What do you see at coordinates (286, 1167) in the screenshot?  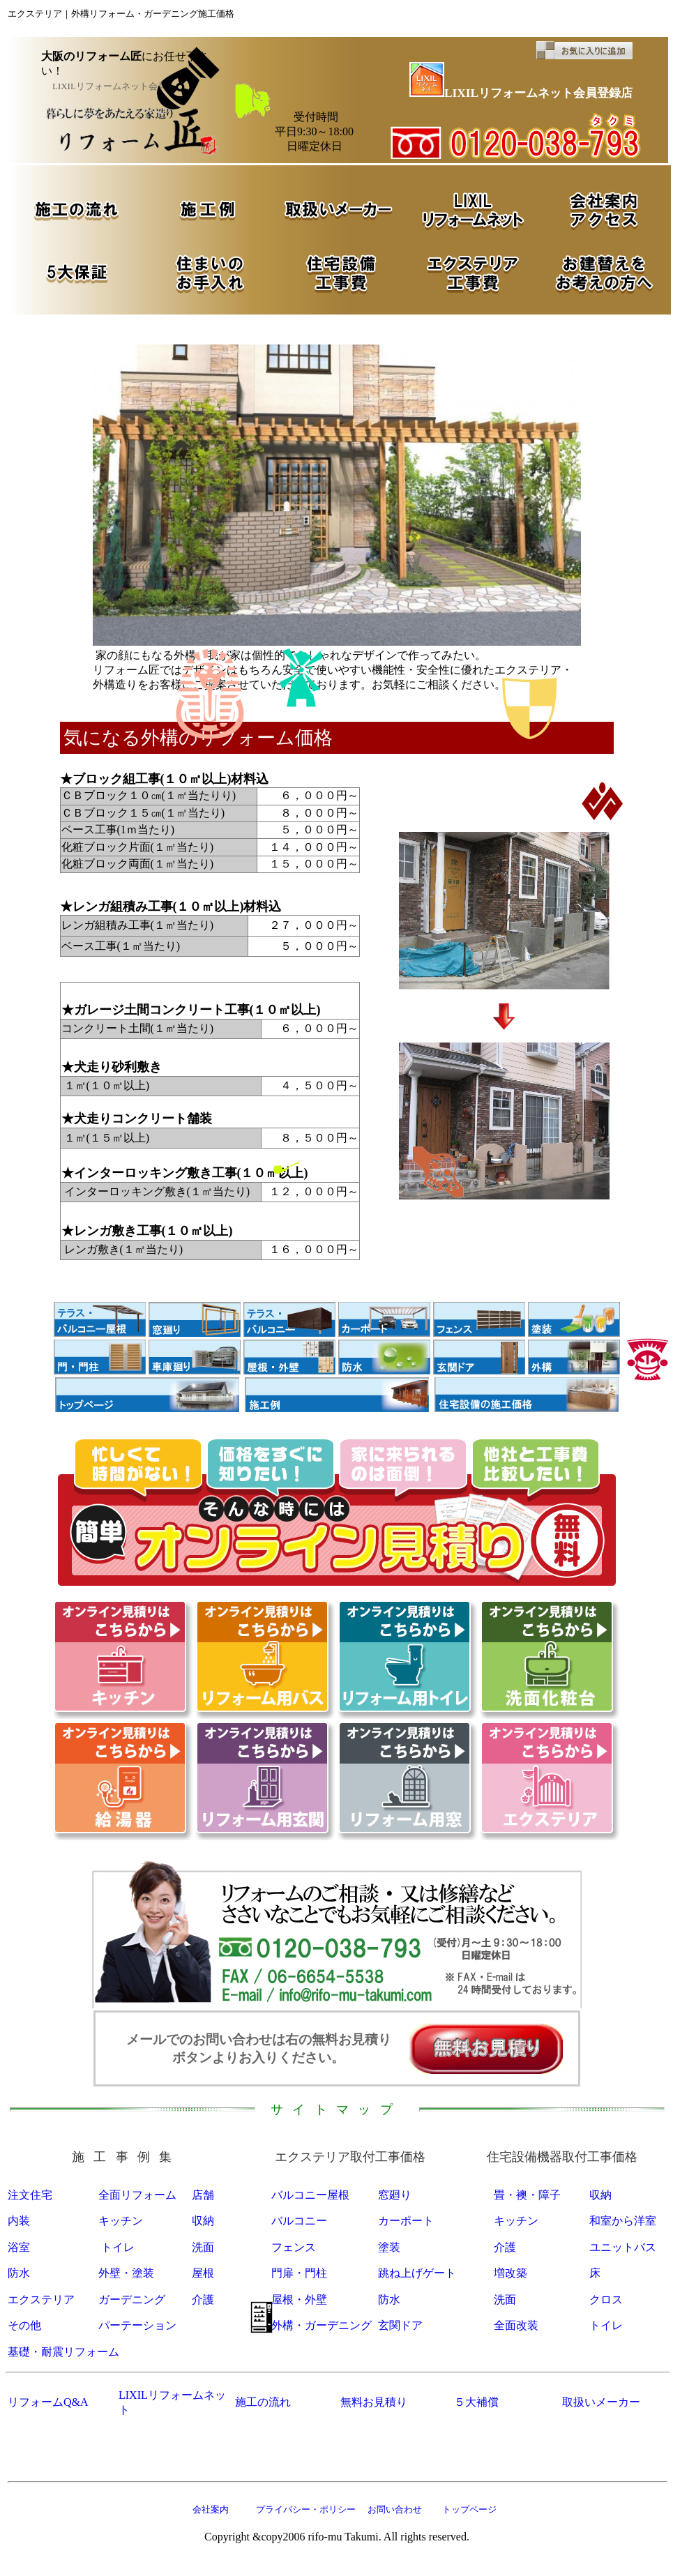 I see `indicates a smoking-permitted area or zone` at bounding box center [286, 1167].